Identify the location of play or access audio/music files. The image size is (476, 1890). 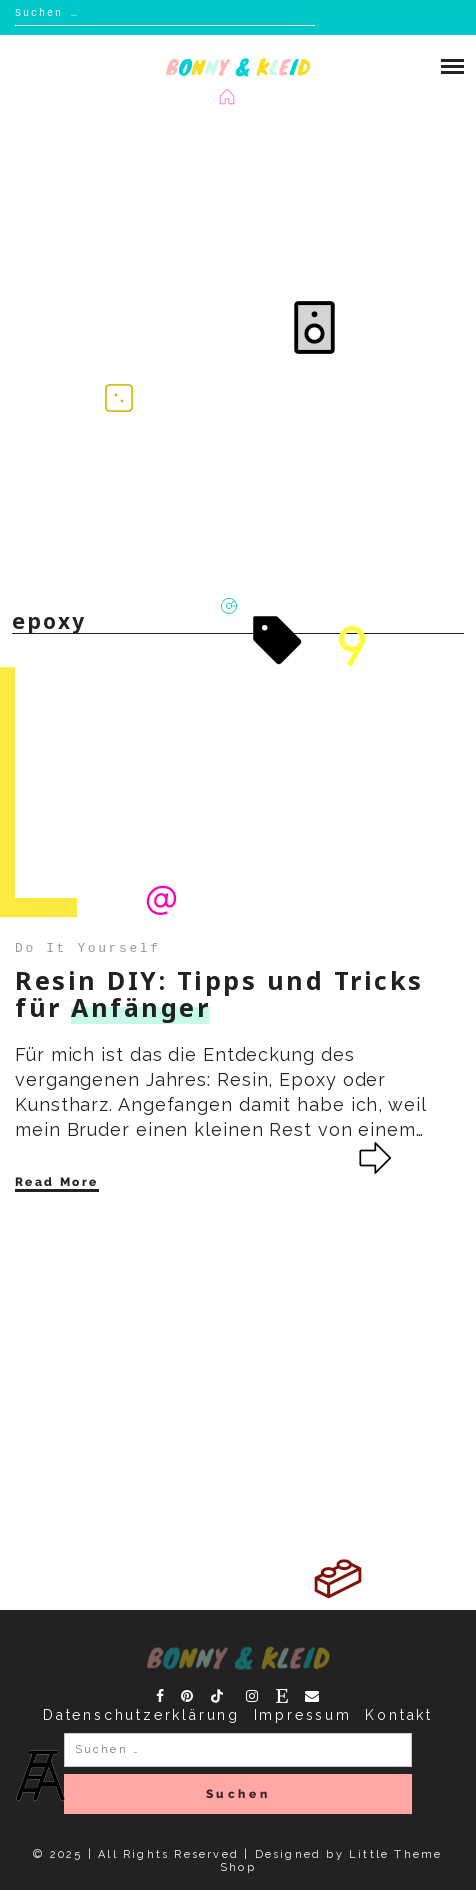
(229, 606).